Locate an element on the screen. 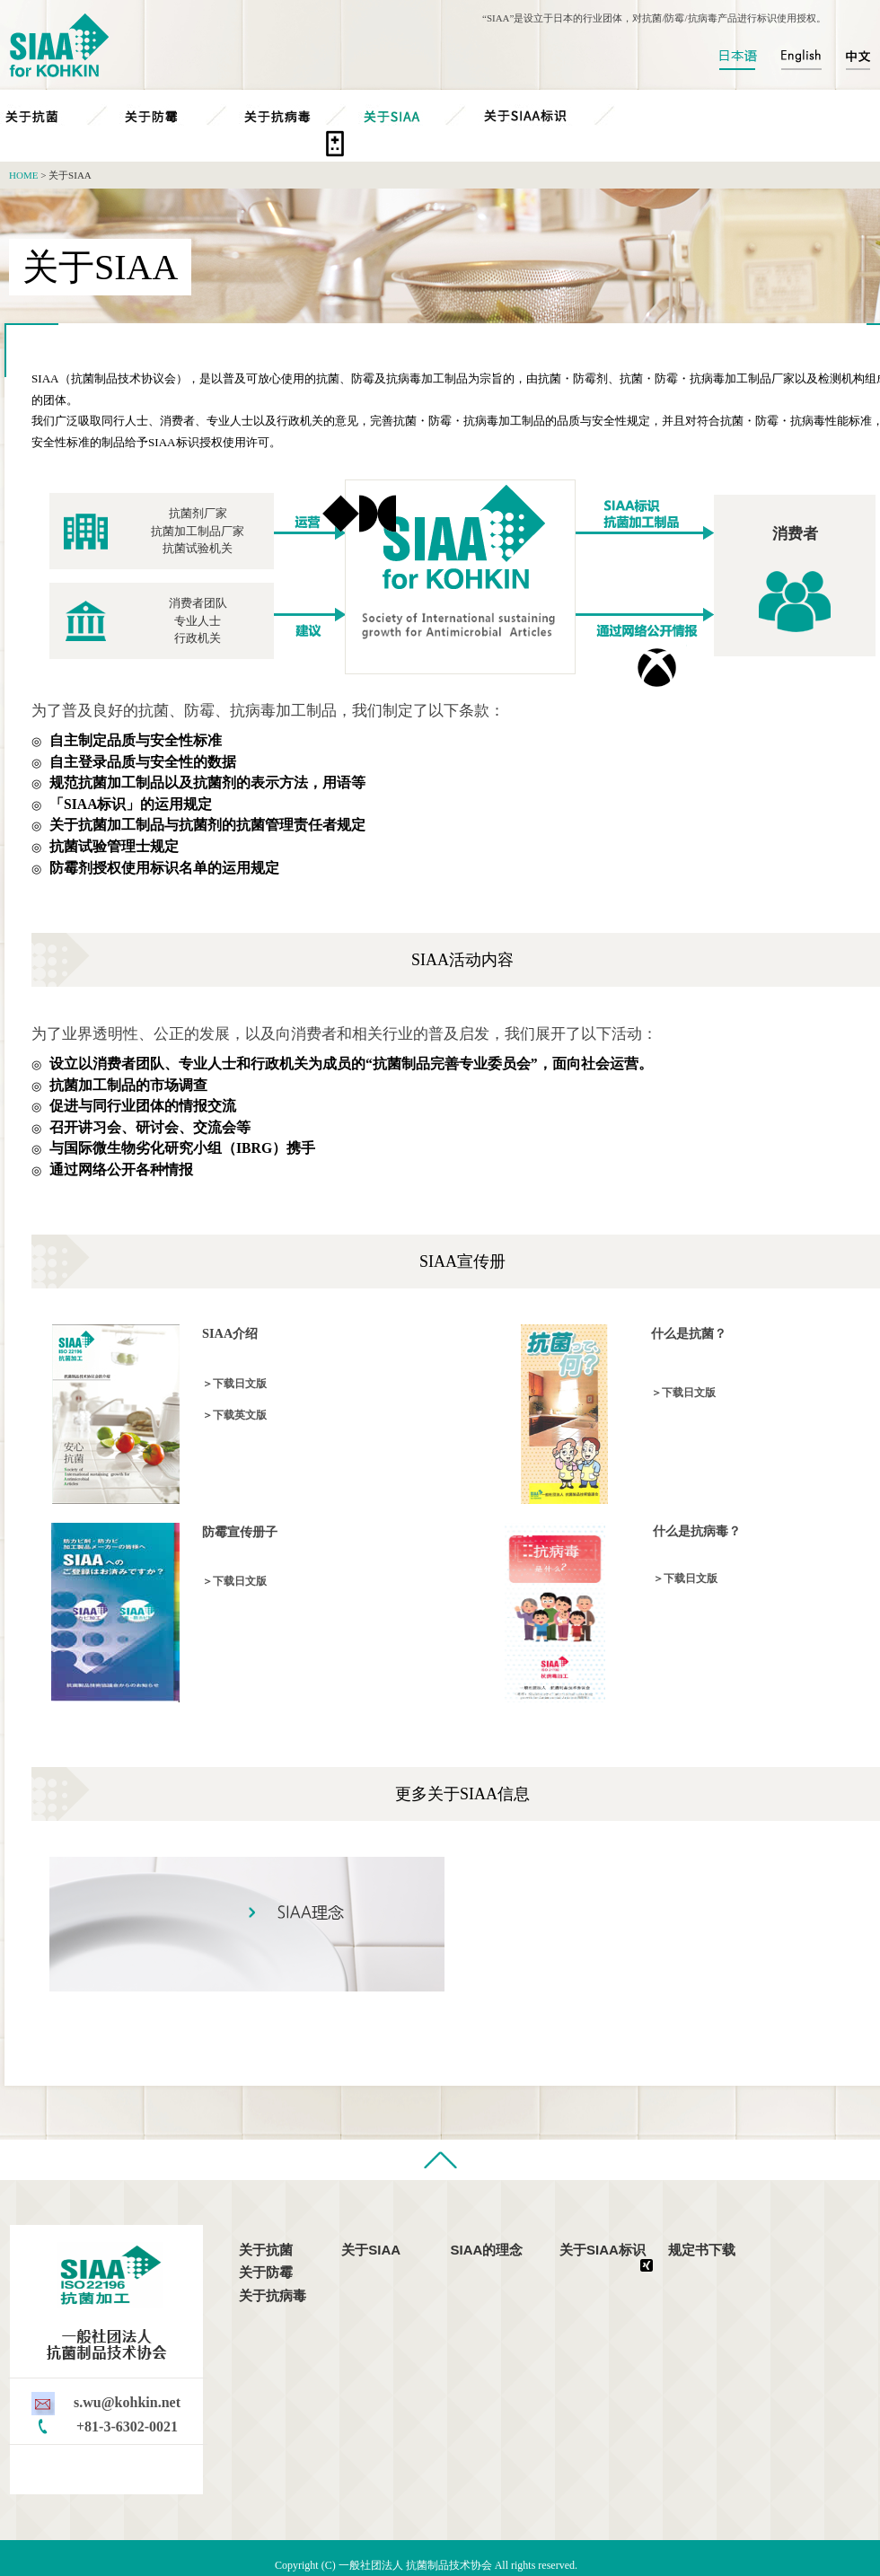  open XING professional network app is located at coordinates (647, 2265).